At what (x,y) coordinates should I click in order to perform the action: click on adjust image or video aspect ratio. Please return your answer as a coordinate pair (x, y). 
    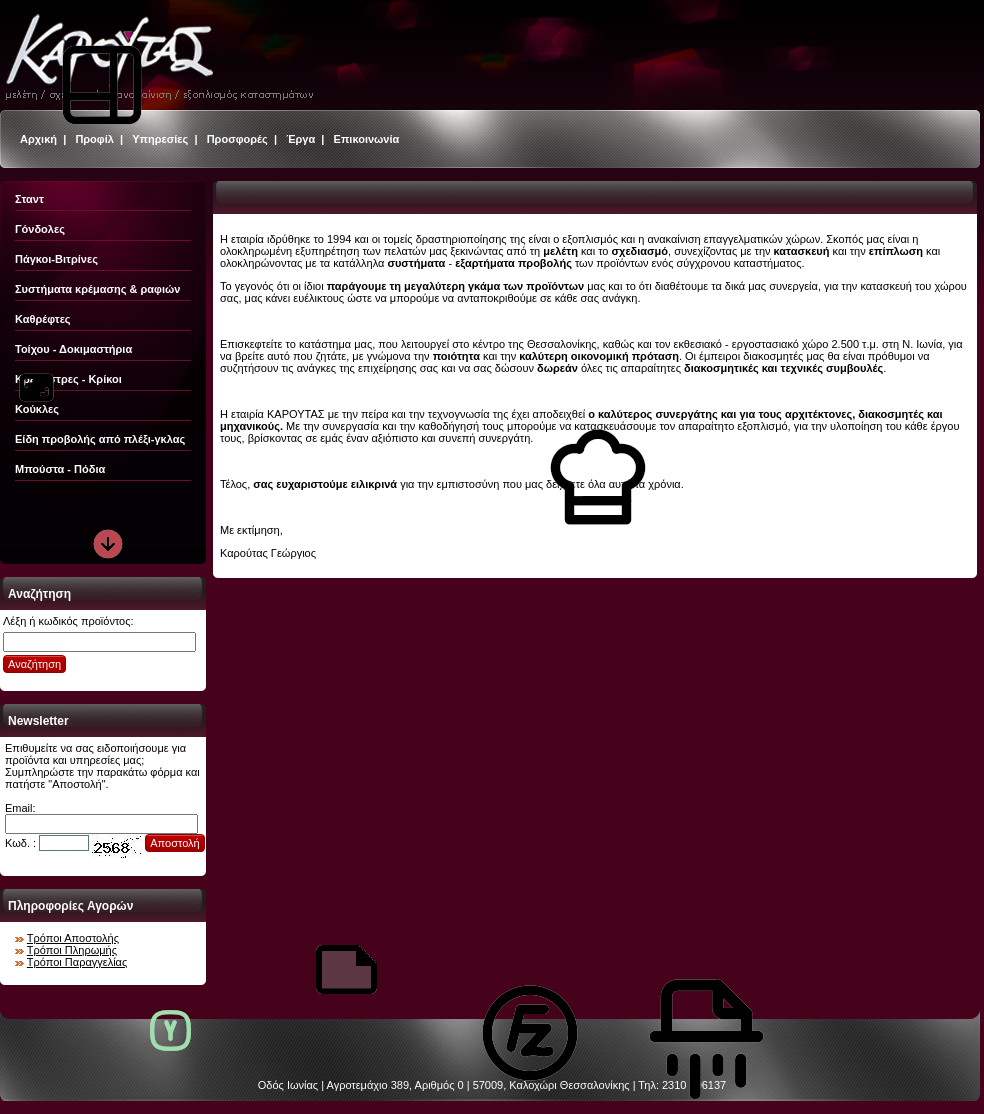
    Looking at the image, I should click on (36, 387).